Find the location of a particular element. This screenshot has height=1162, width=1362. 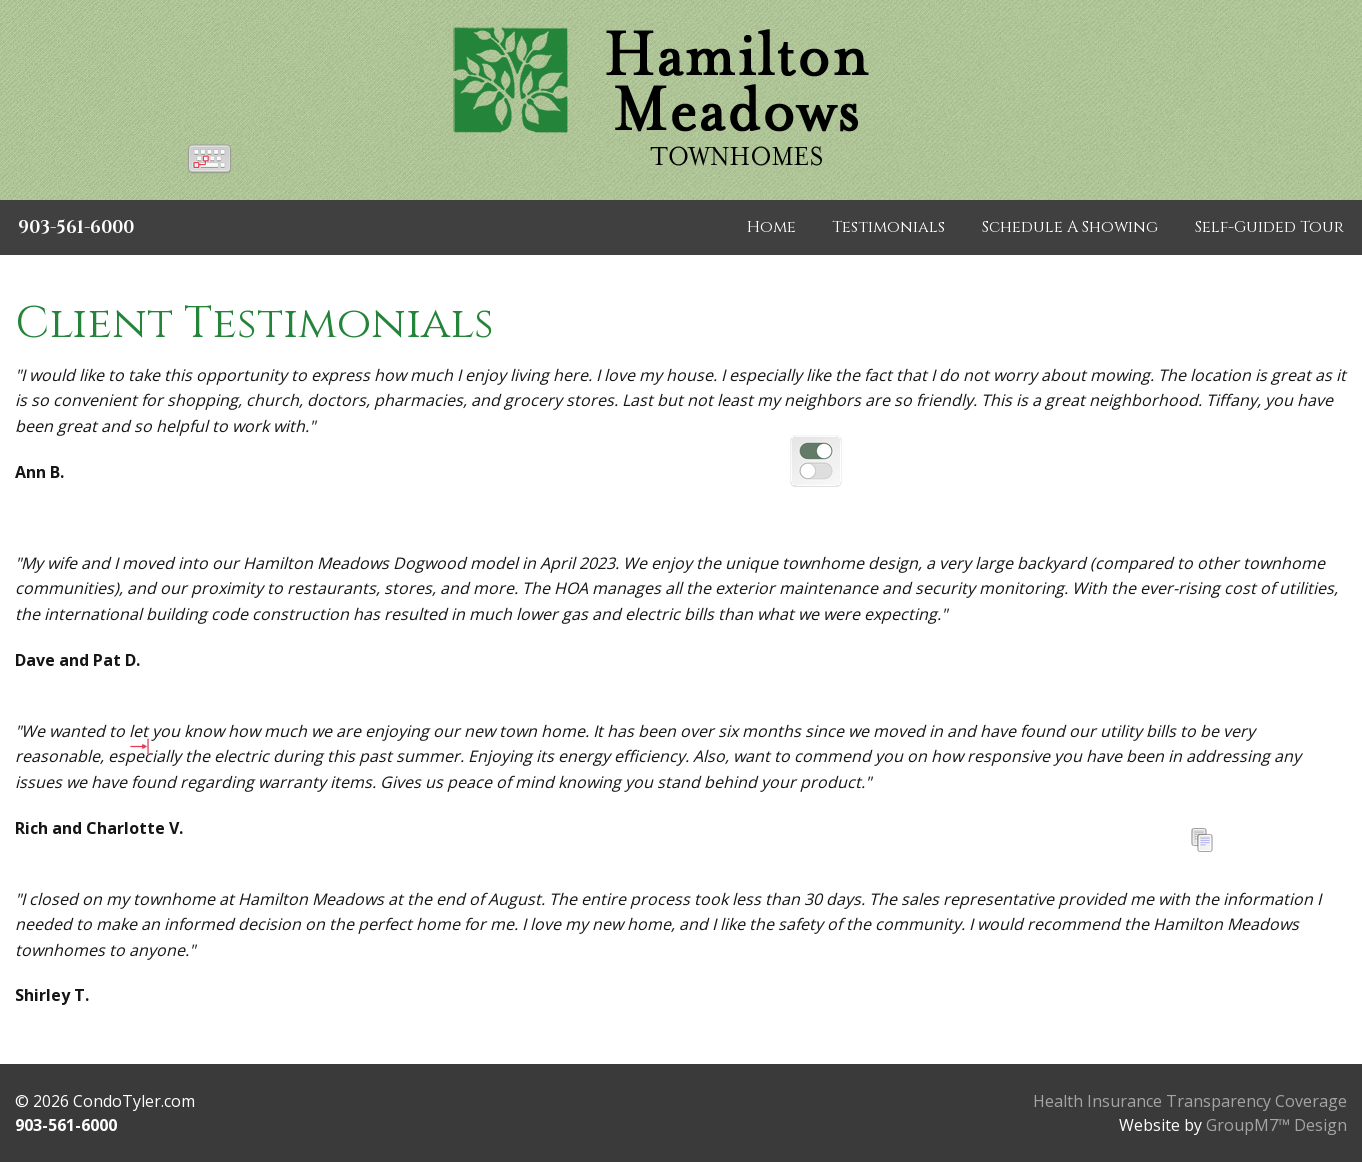

configure keyboard shortcuts is located at coordinates (209, 158).